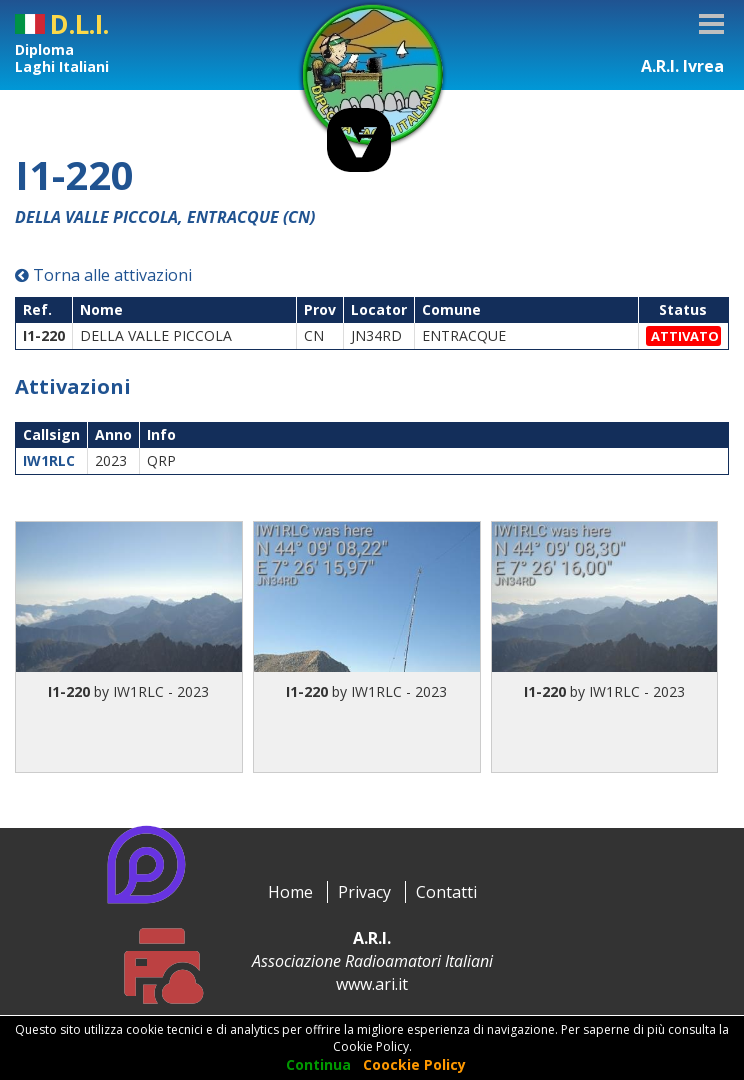 This screenshot has height=1080, width=744. What do you see at coordinates (359, 140) in the screenshot?
I see `verdaccio private npm registry logo` at bounding box center [359, 140].